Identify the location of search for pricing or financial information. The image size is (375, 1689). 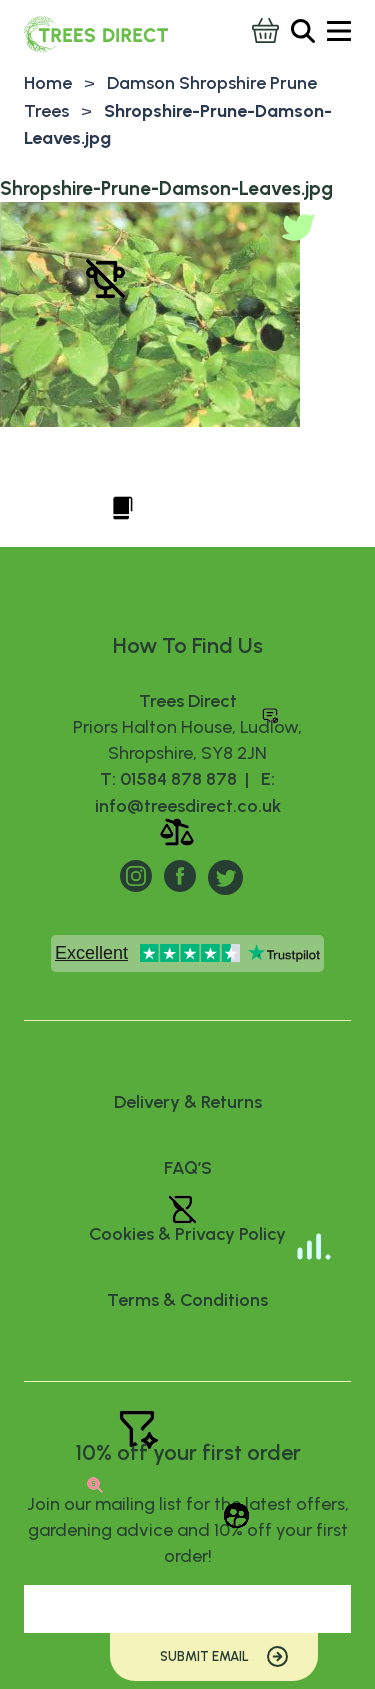
(95, 1485).